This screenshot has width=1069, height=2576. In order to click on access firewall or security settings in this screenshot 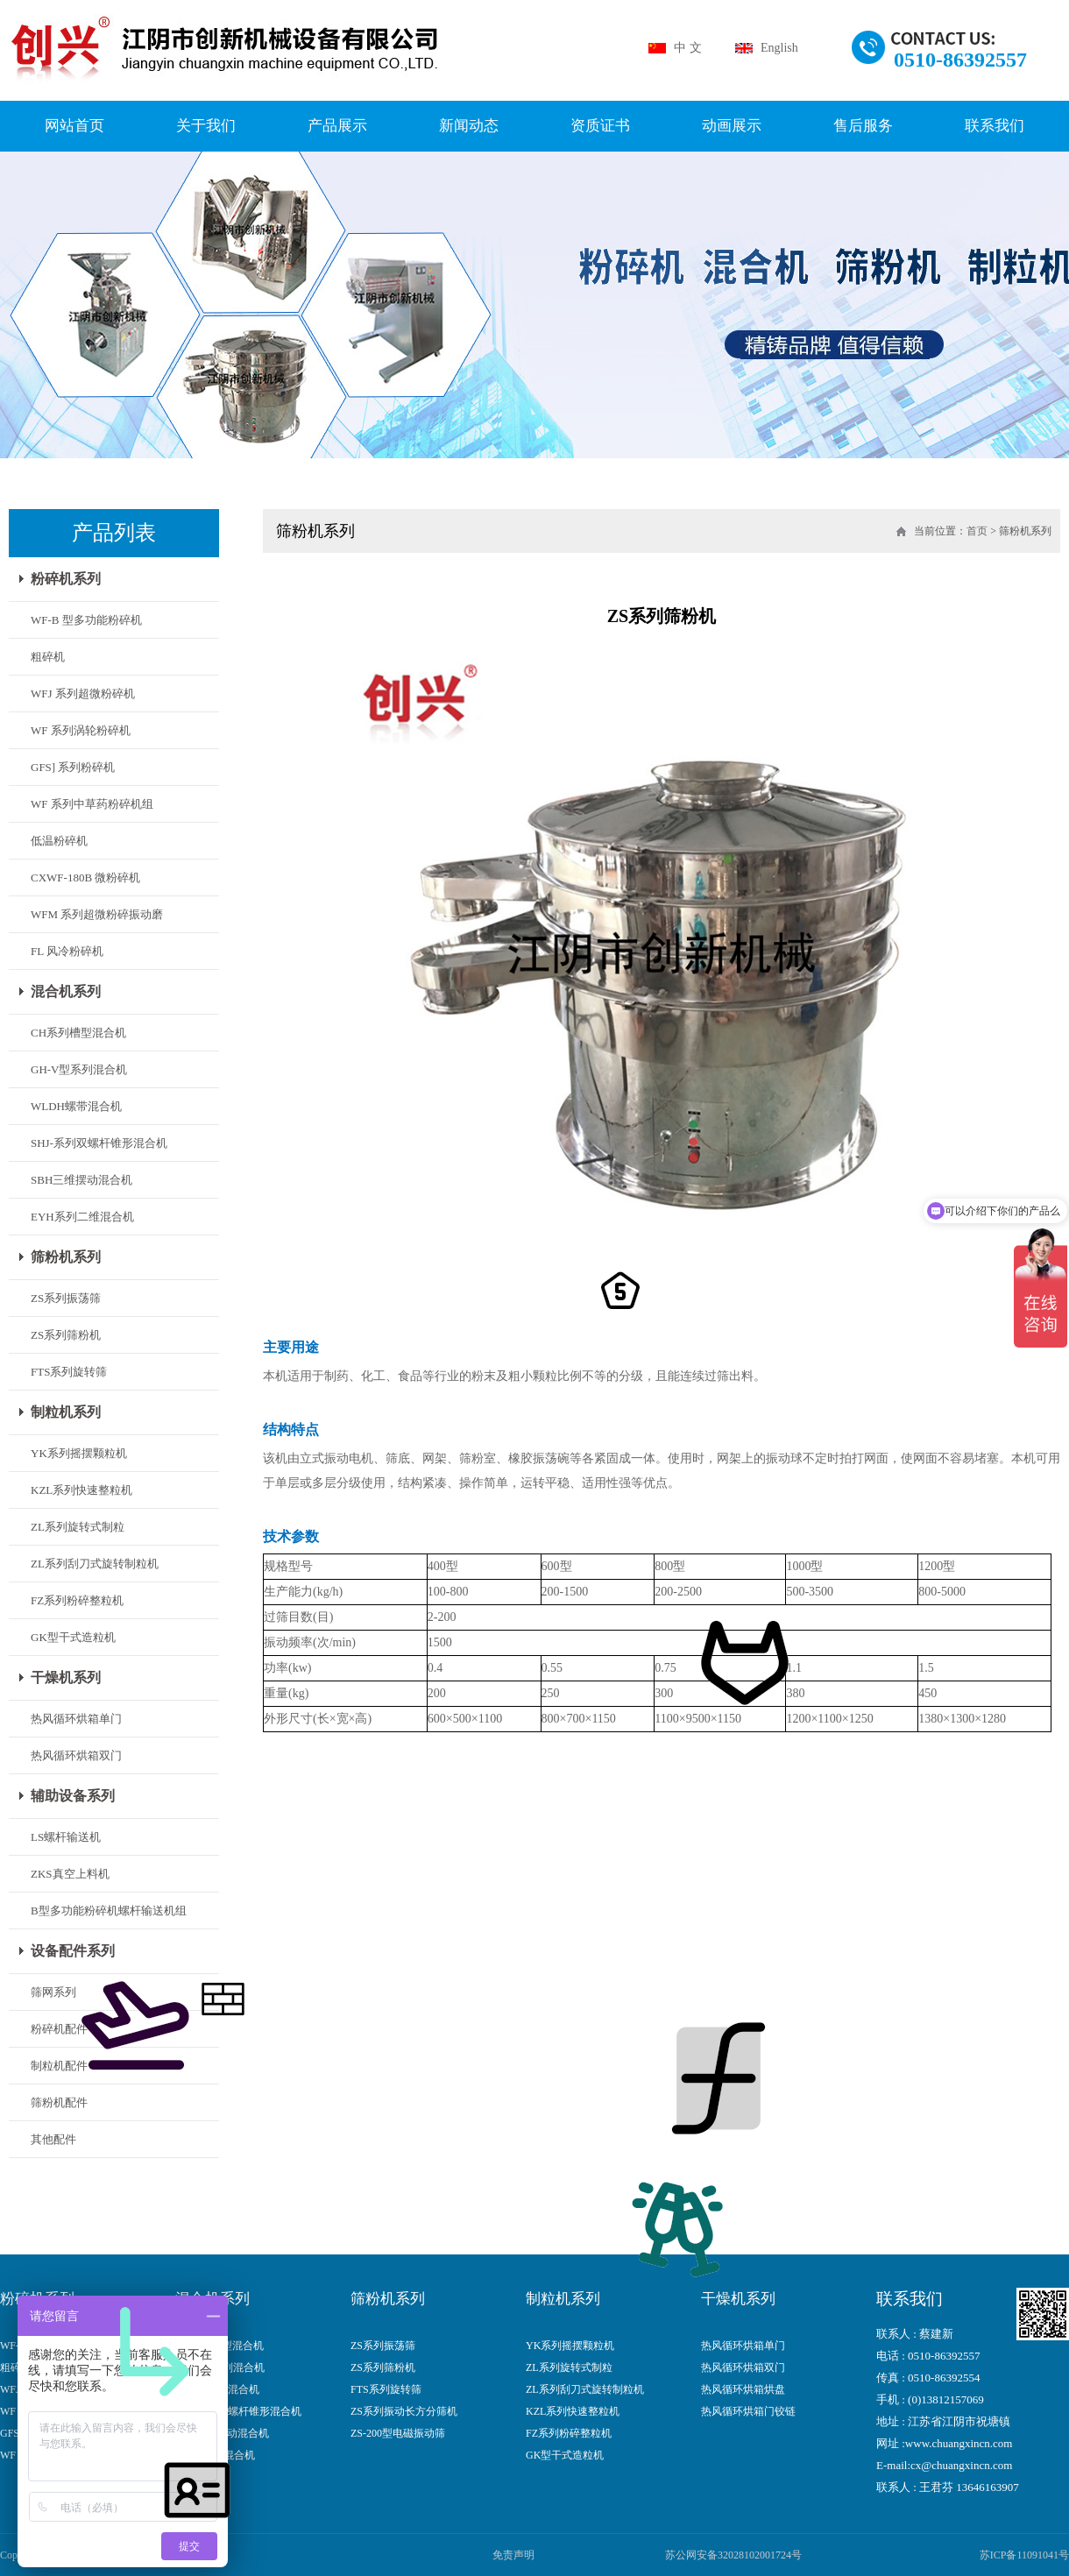, I will do `click(223, 1999)`.